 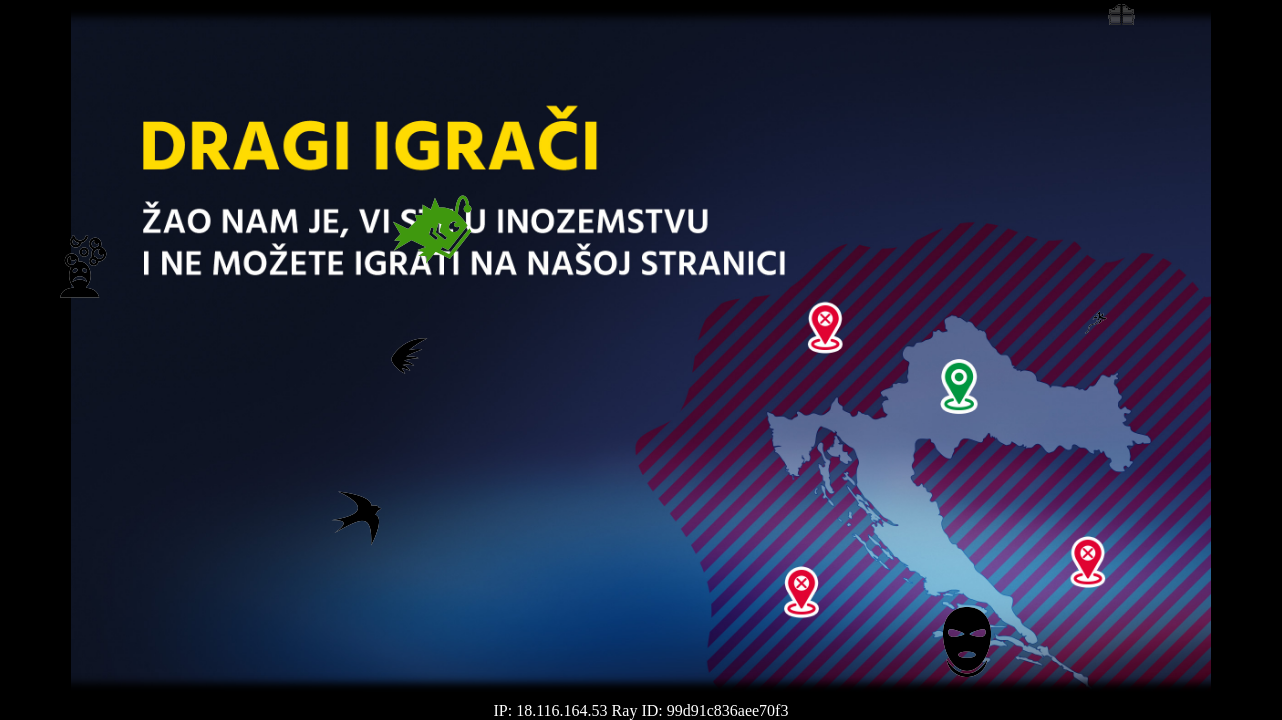 I want to click on indicates player is drowning or taking water damage, so click(x=80, y=267).